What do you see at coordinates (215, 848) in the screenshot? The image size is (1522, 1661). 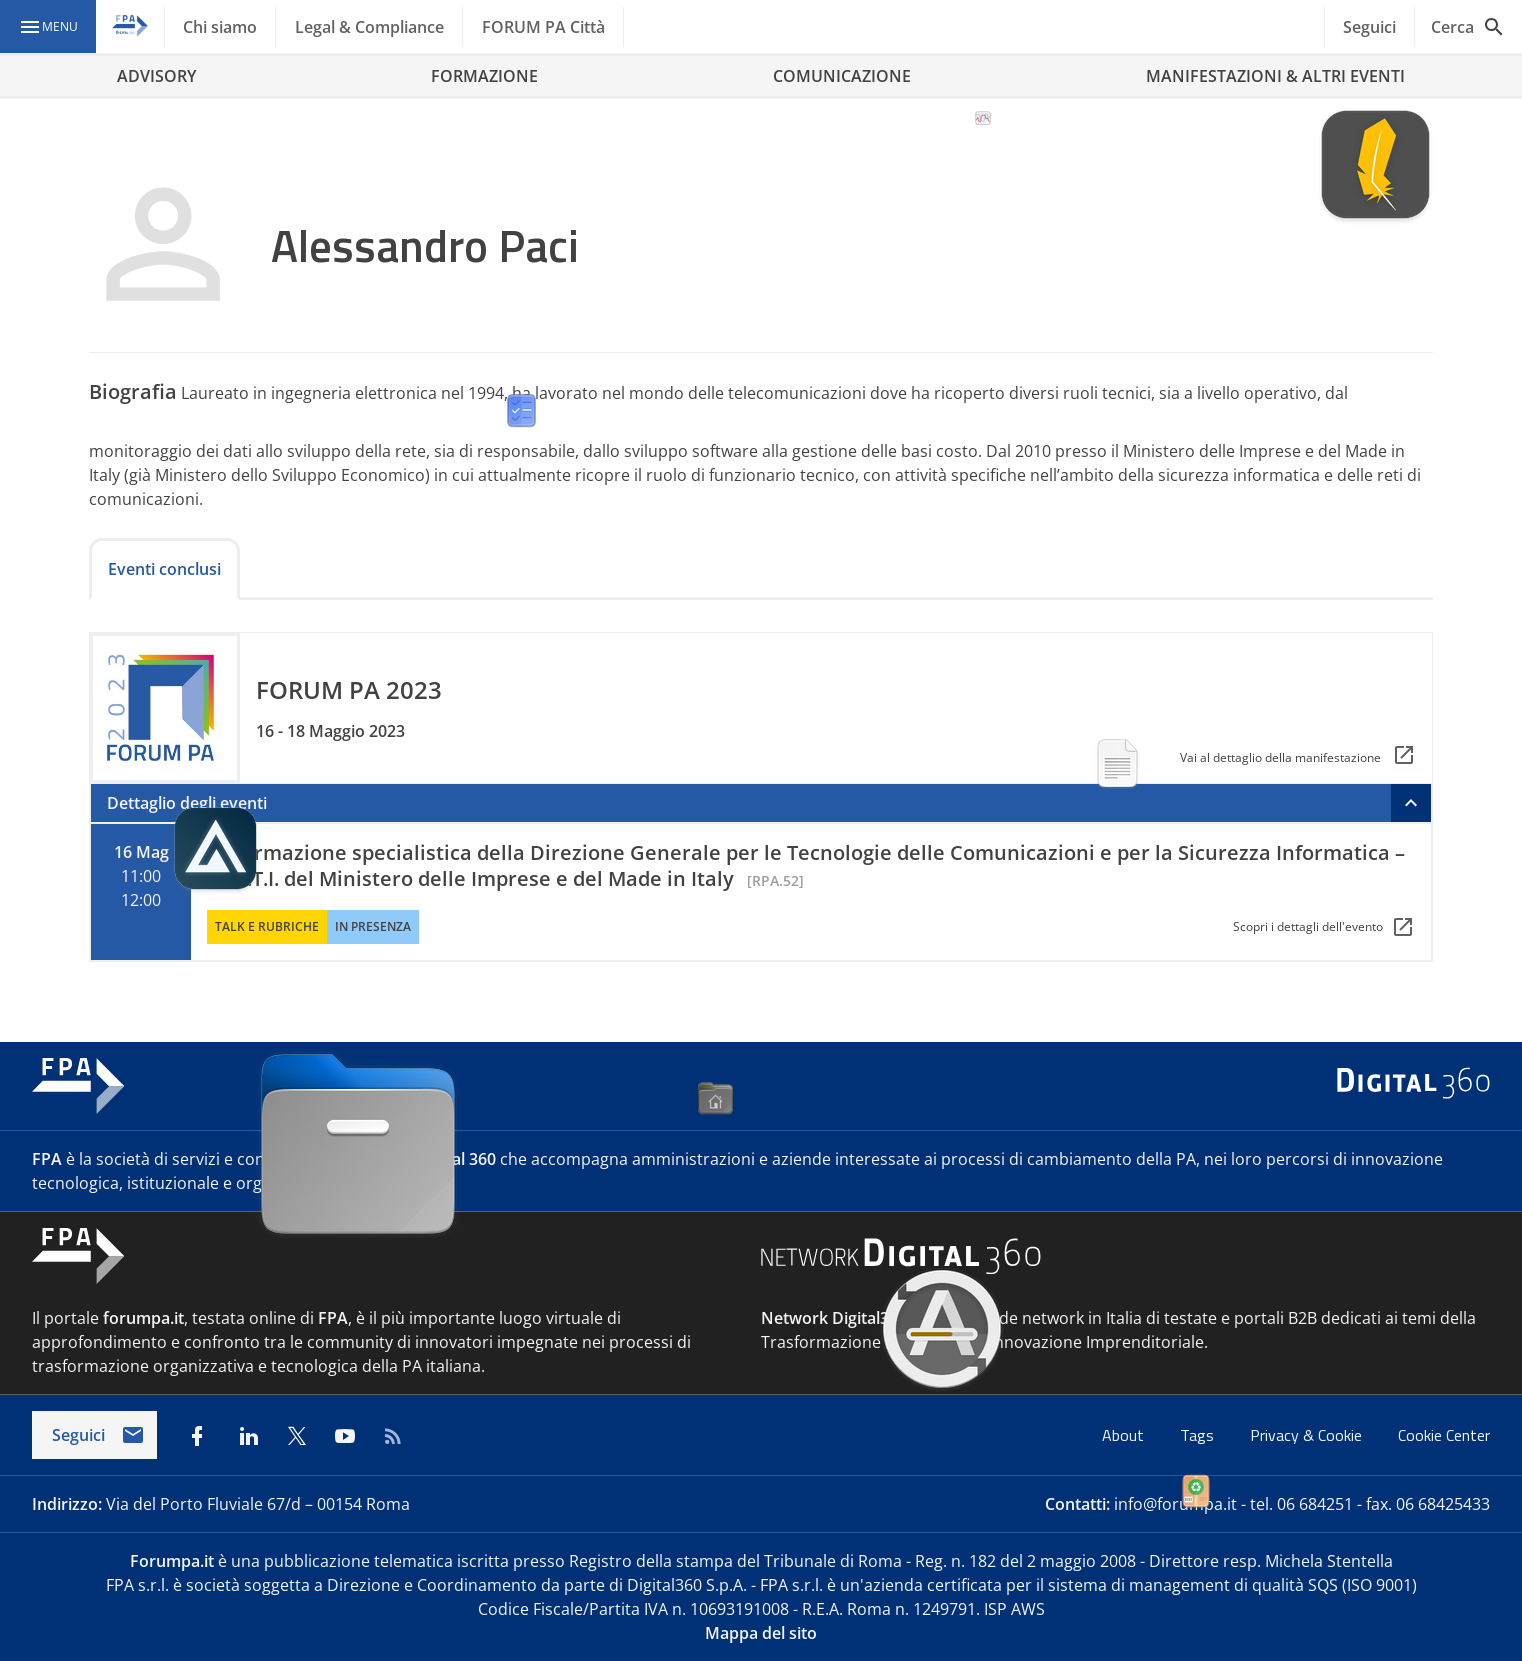 I see `open the autograph app` at bounding box center [215, 848].